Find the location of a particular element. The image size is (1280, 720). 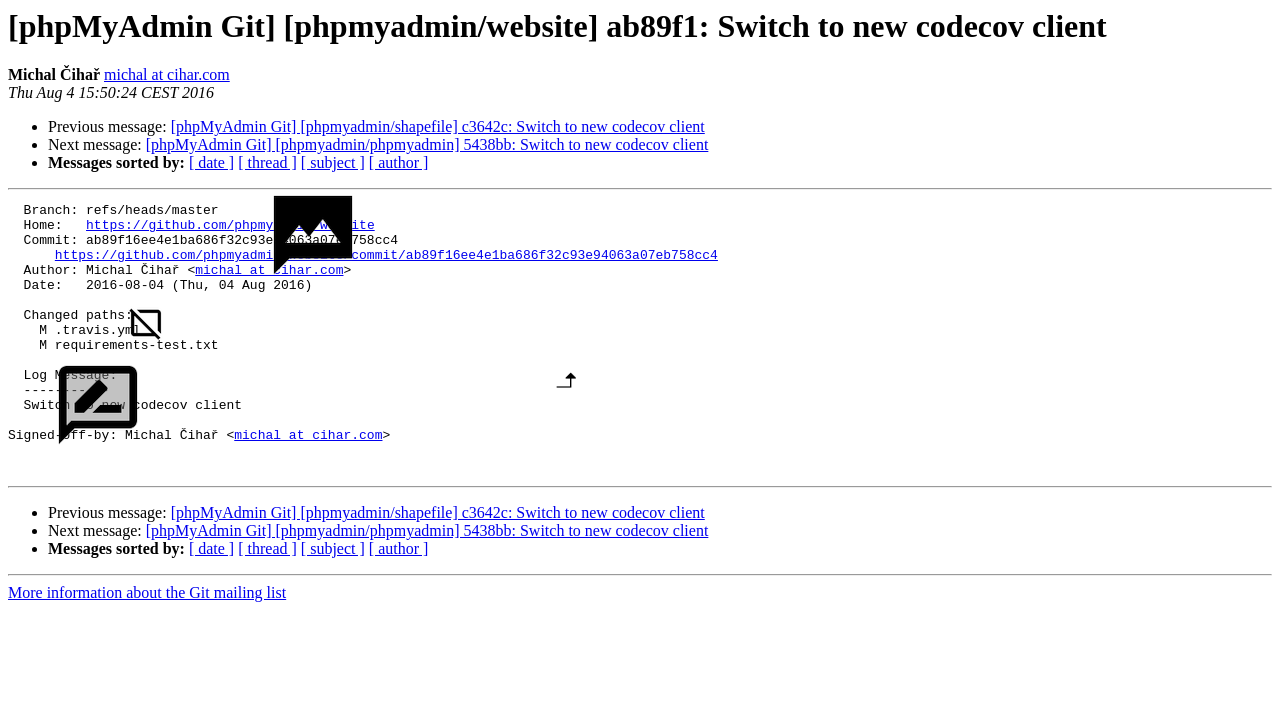

indicates browser not supported for this feature is located at coordinates (146, 323).